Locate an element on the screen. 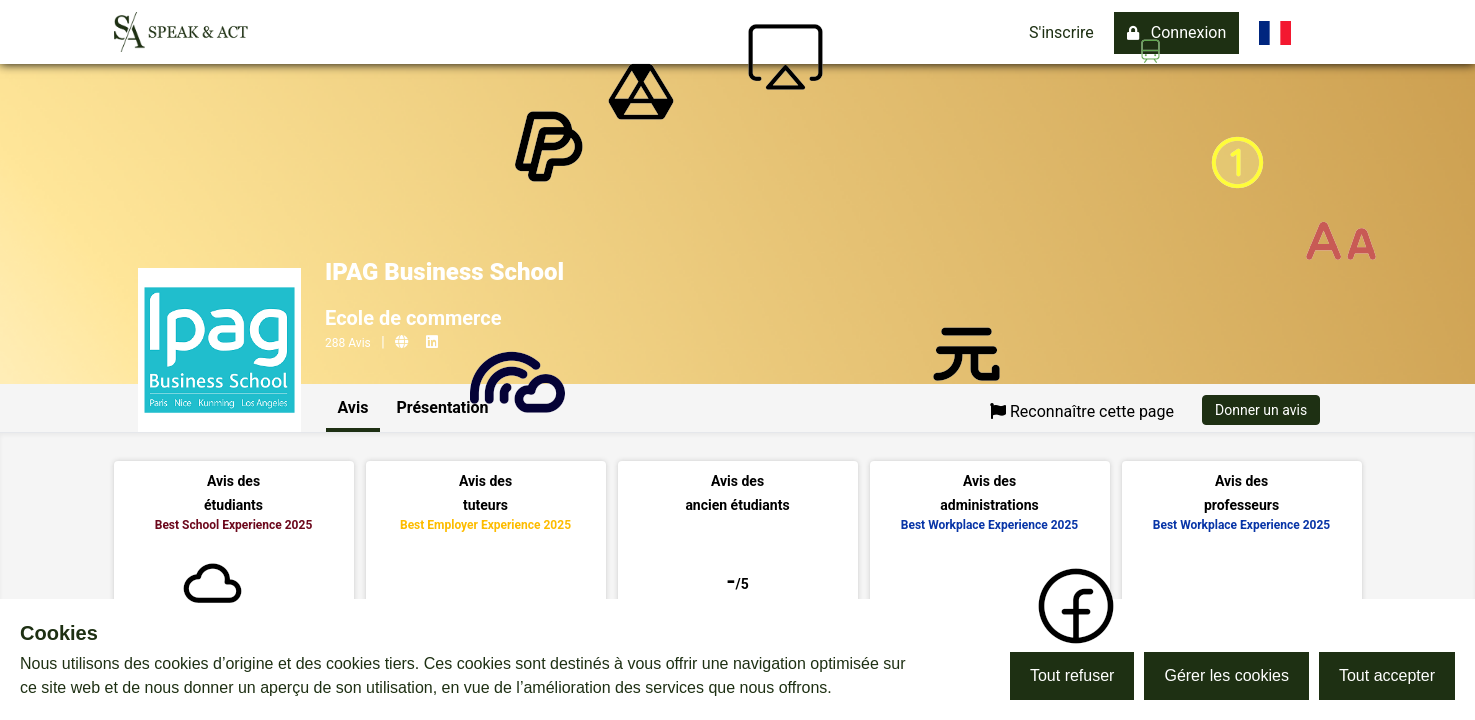 Image resolution: width=1475 pixels, height=720 pixels. open google drive is located at coordinates (641, 94).